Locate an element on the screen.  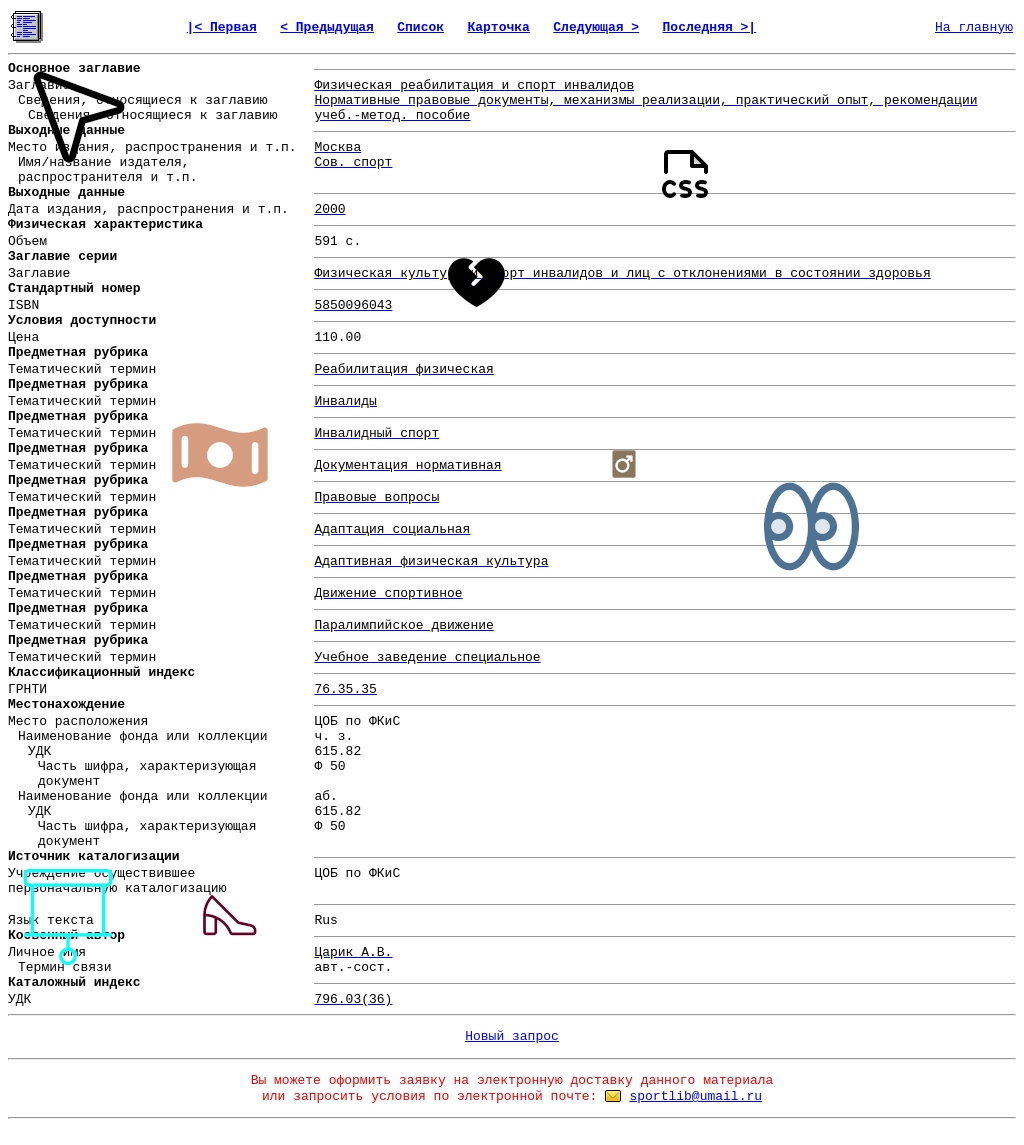
a CSS stylesheet file is located at coordinates (686, 176).